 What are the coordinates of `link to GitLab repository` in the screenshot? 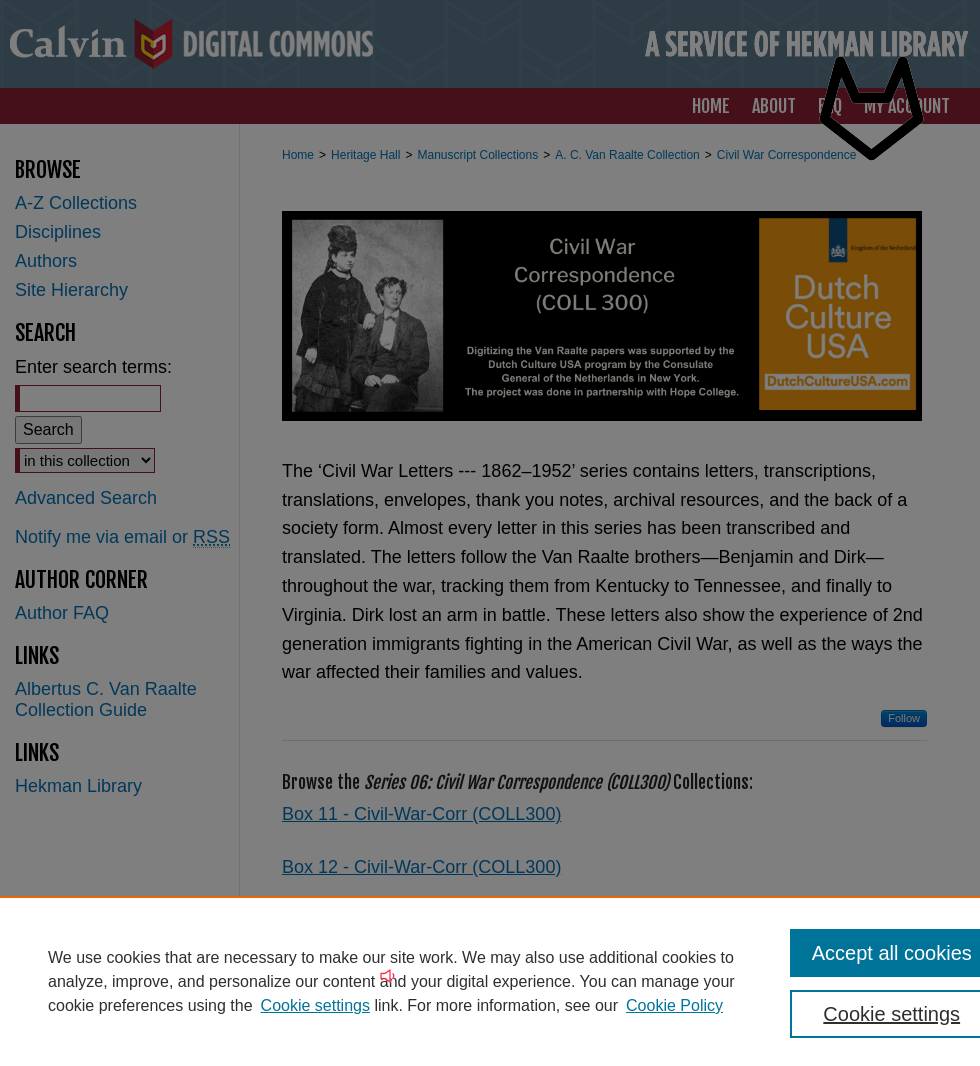 It's located at (871, 108).